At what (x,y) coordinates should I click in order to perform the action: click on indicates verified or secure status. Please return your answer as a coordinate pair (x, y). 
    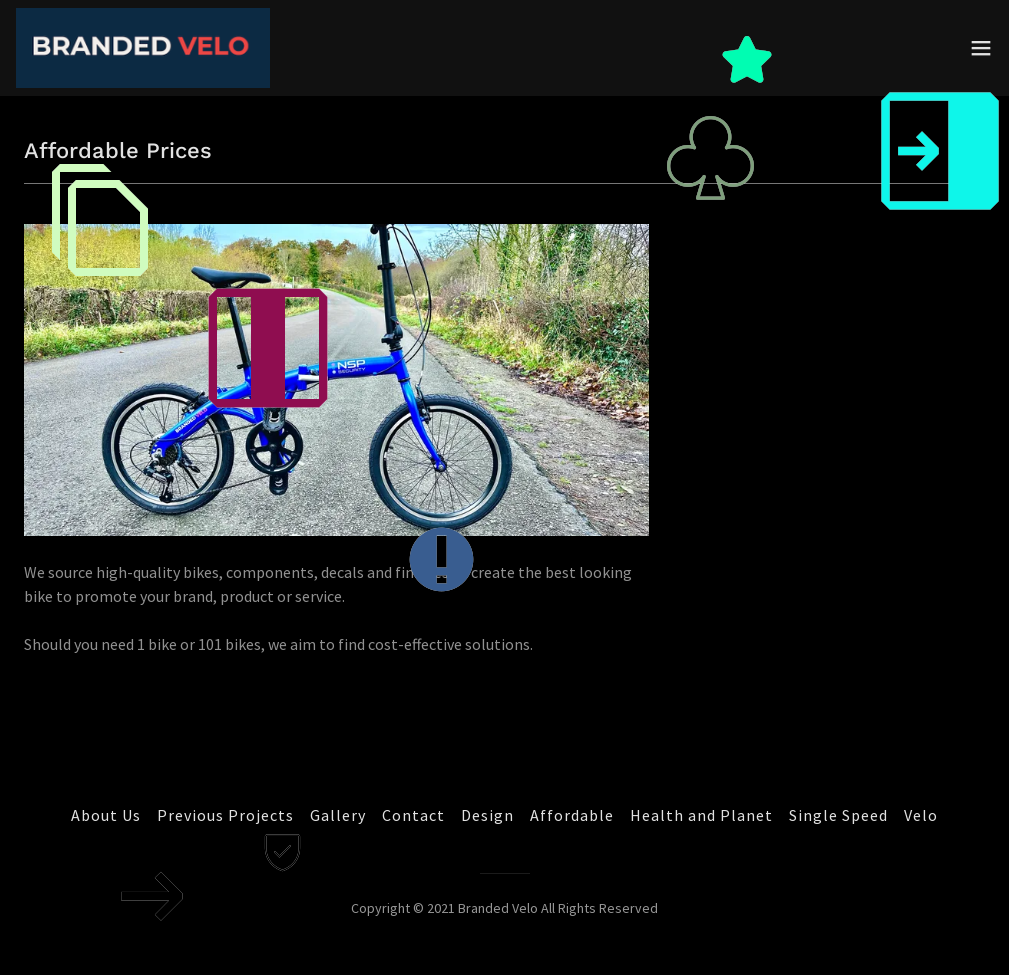
    Looking at the image, I should click on (282, 850).